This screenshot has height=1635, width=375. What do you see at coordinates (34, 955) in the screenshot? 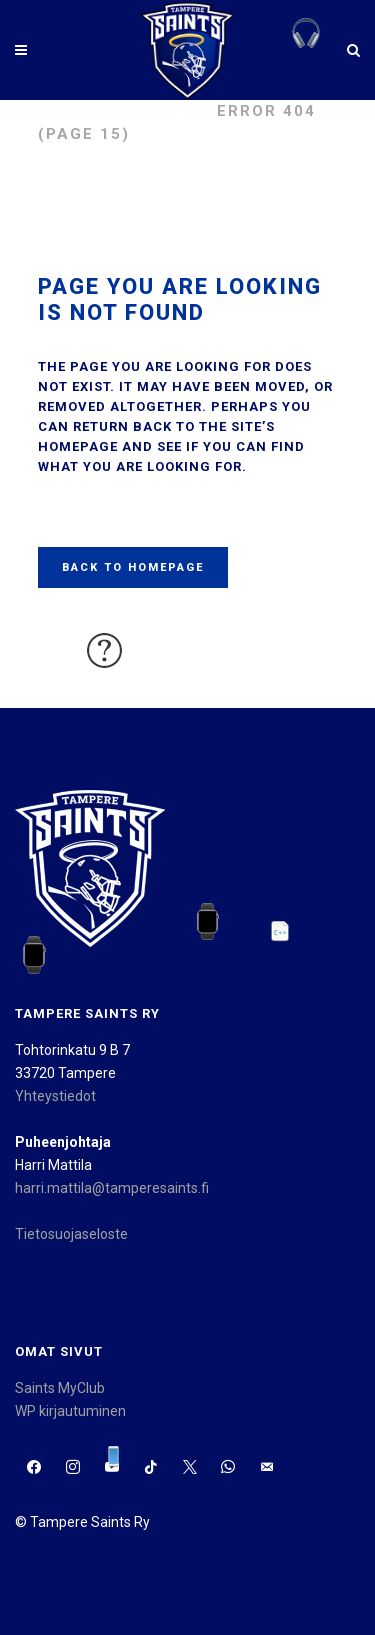
I see `apple watch series 6 device icon` at bounding box center [34, 955].